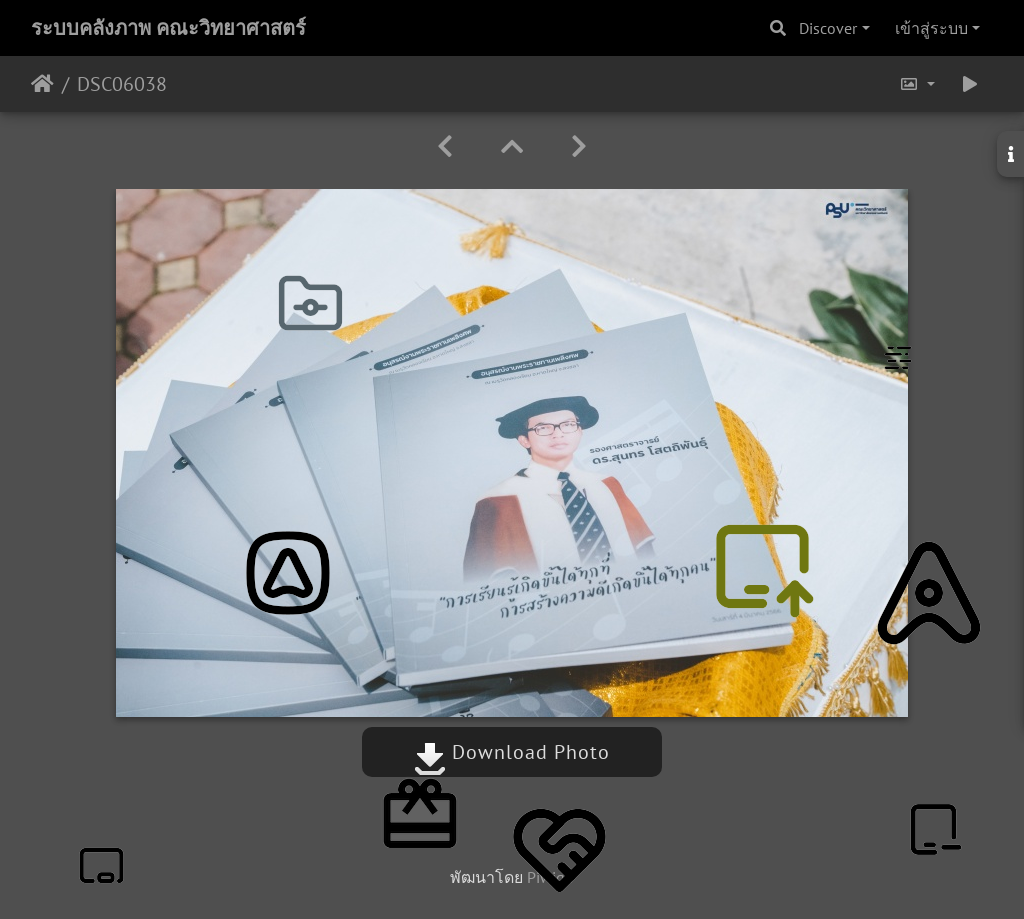  Describe the element at coordinates (288, 573) in the screenshot. I see `AdonisJS framework logo` at that location.